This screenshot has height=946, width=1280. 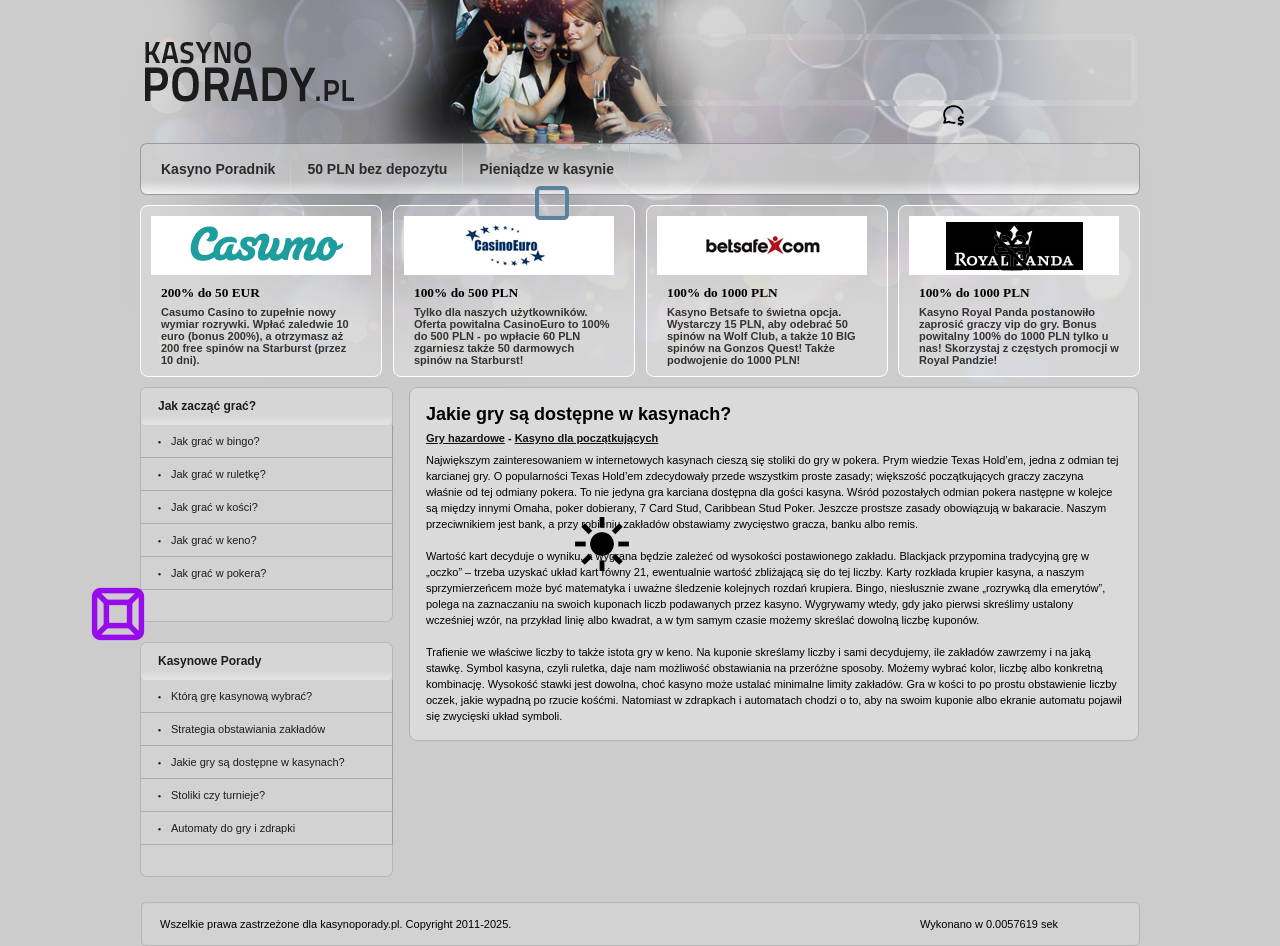 I want to click on inspect element box model in developer tools, so click(x=118, y=614).